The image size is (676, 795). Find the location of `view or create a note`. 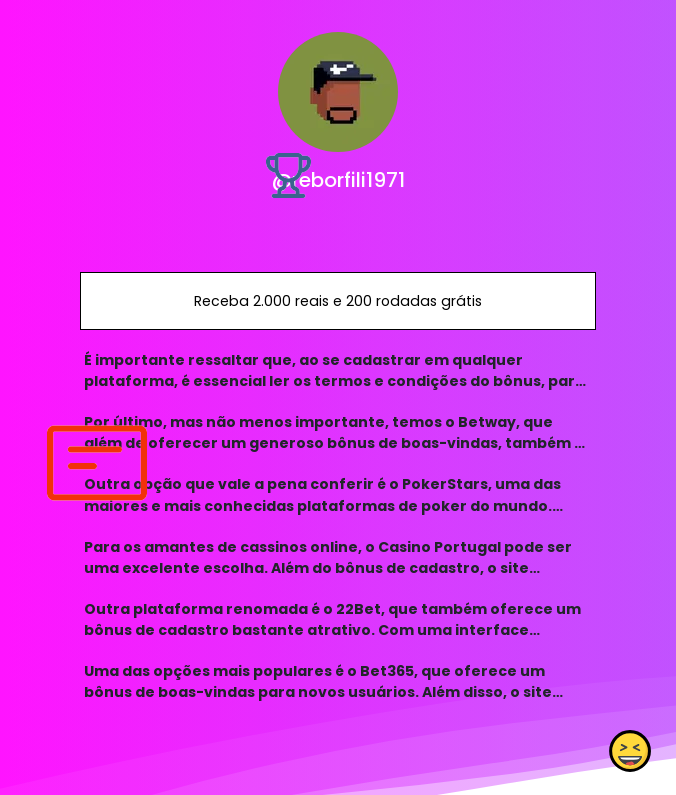

view or create a note is located at coordinates (97, 463).